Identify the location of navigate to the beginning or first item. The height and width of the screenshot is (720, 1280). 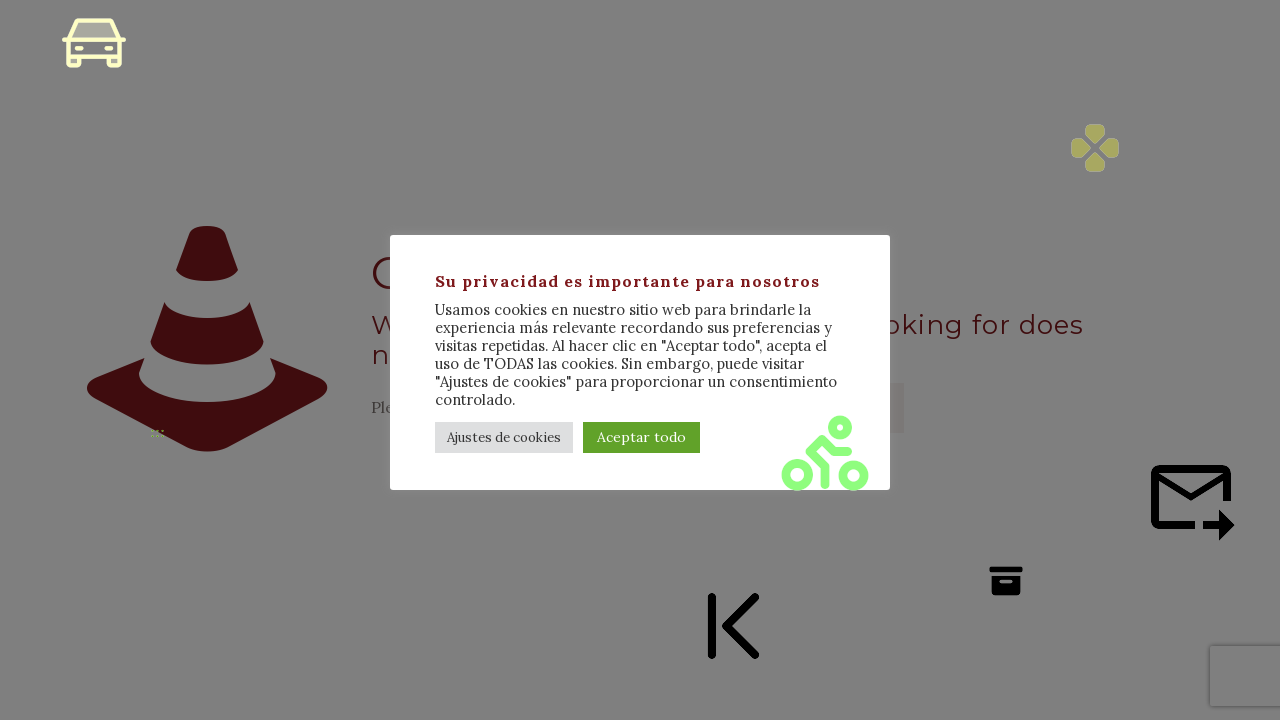
(732, 626).